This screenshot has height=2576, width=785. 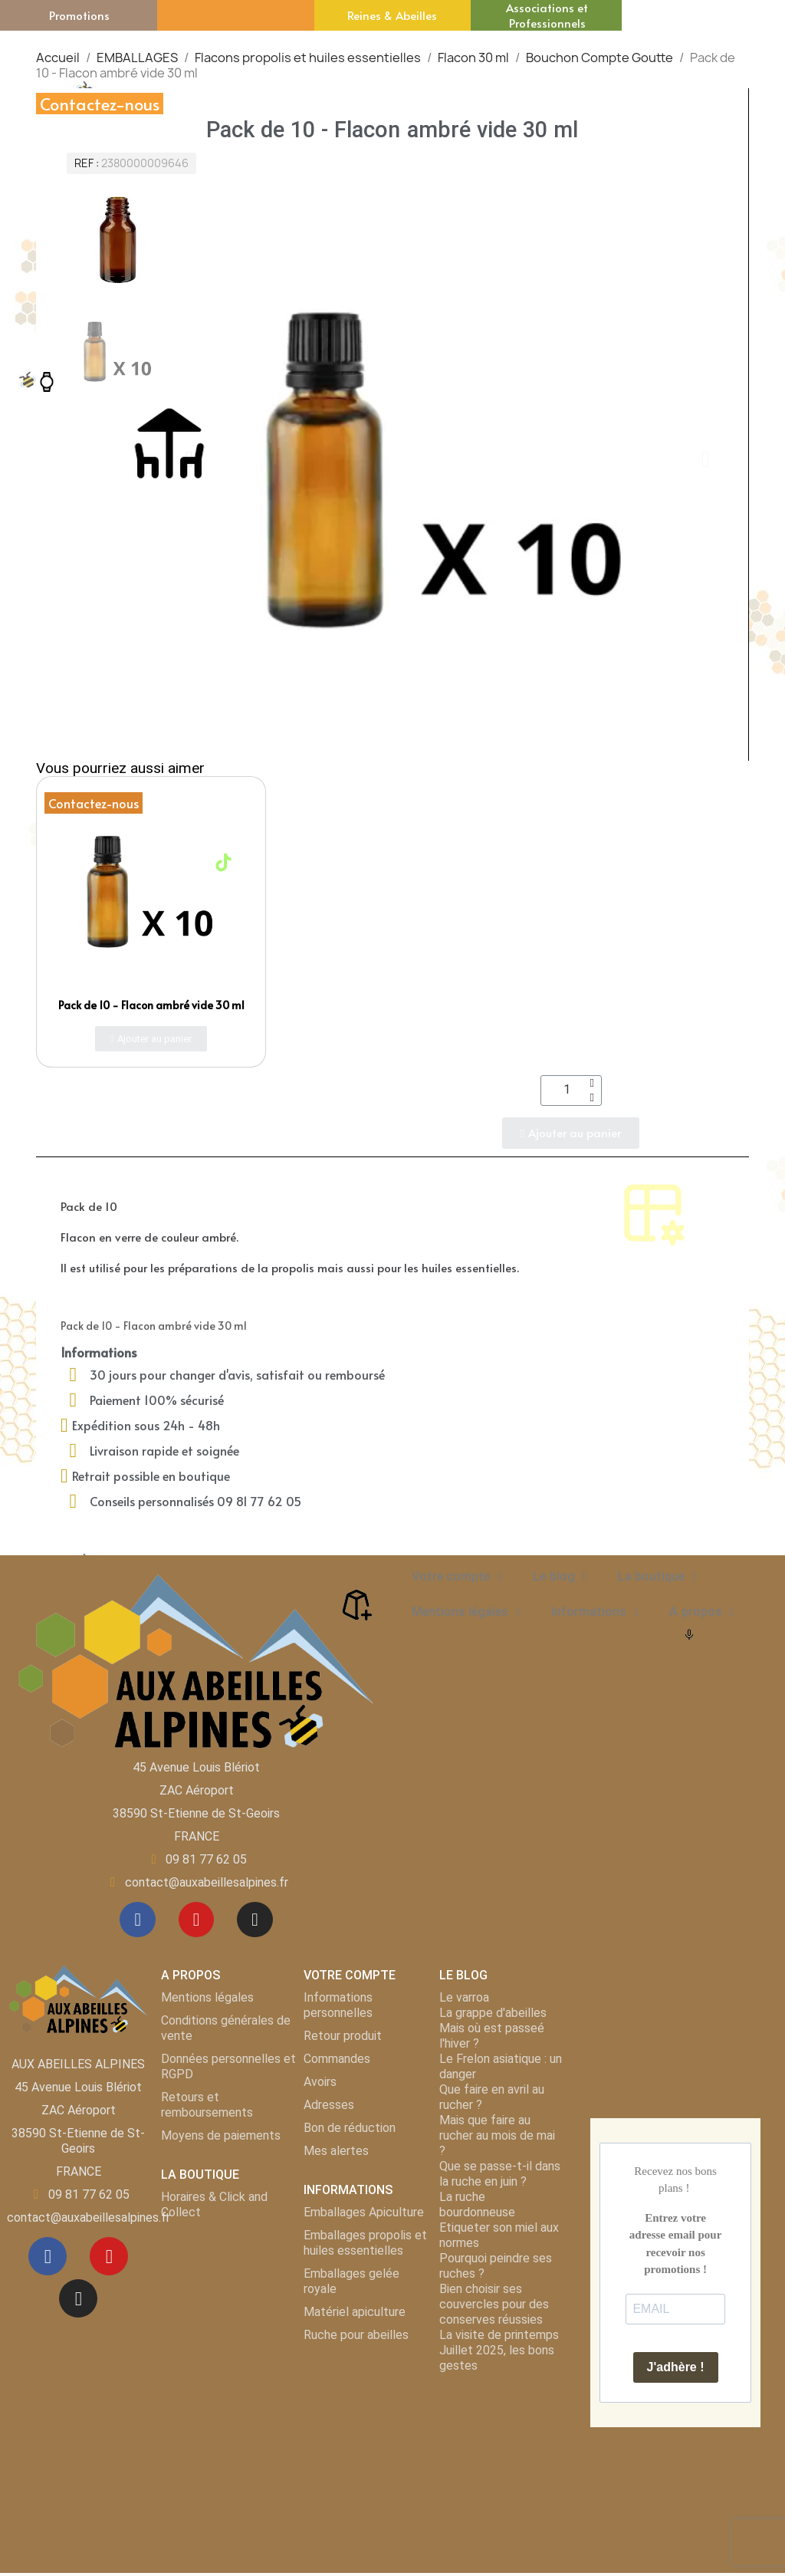 I want to click on customize table settings, so click(x=652, y=1212).